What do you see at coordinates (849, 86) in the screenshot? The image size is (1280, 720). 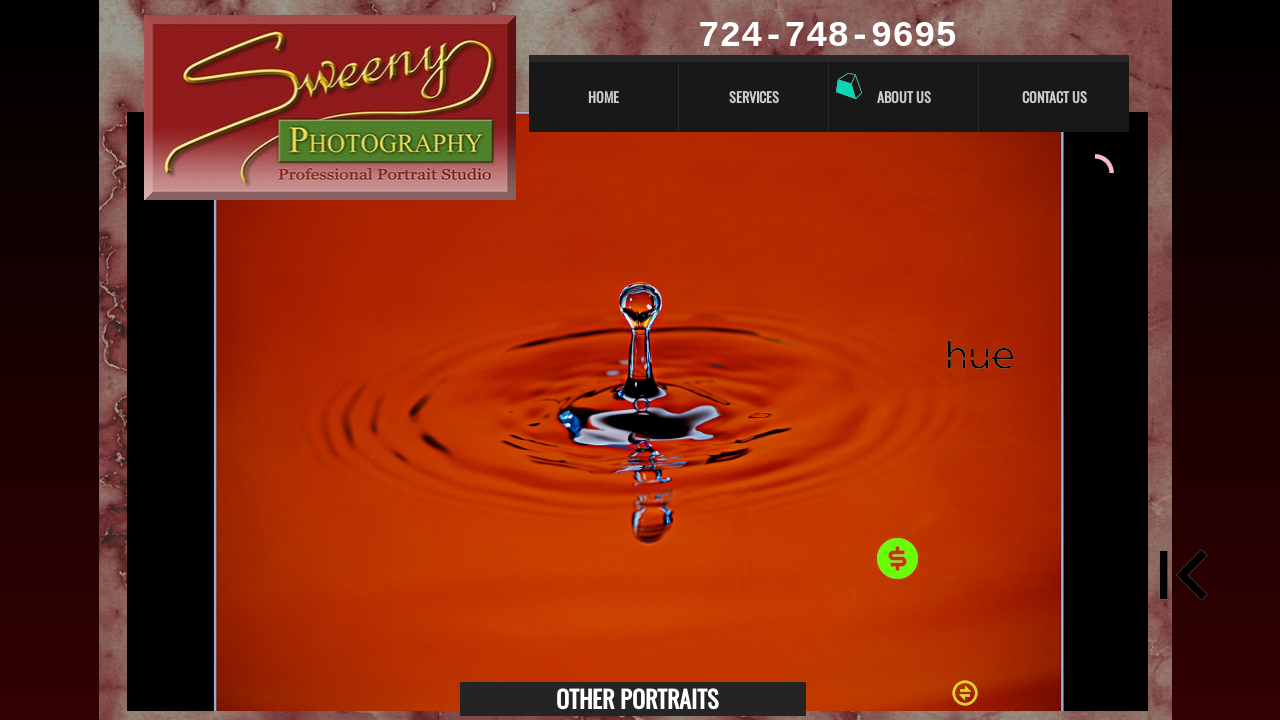 I see `gurobi optimization software logo` at bounding box center [849, 86].